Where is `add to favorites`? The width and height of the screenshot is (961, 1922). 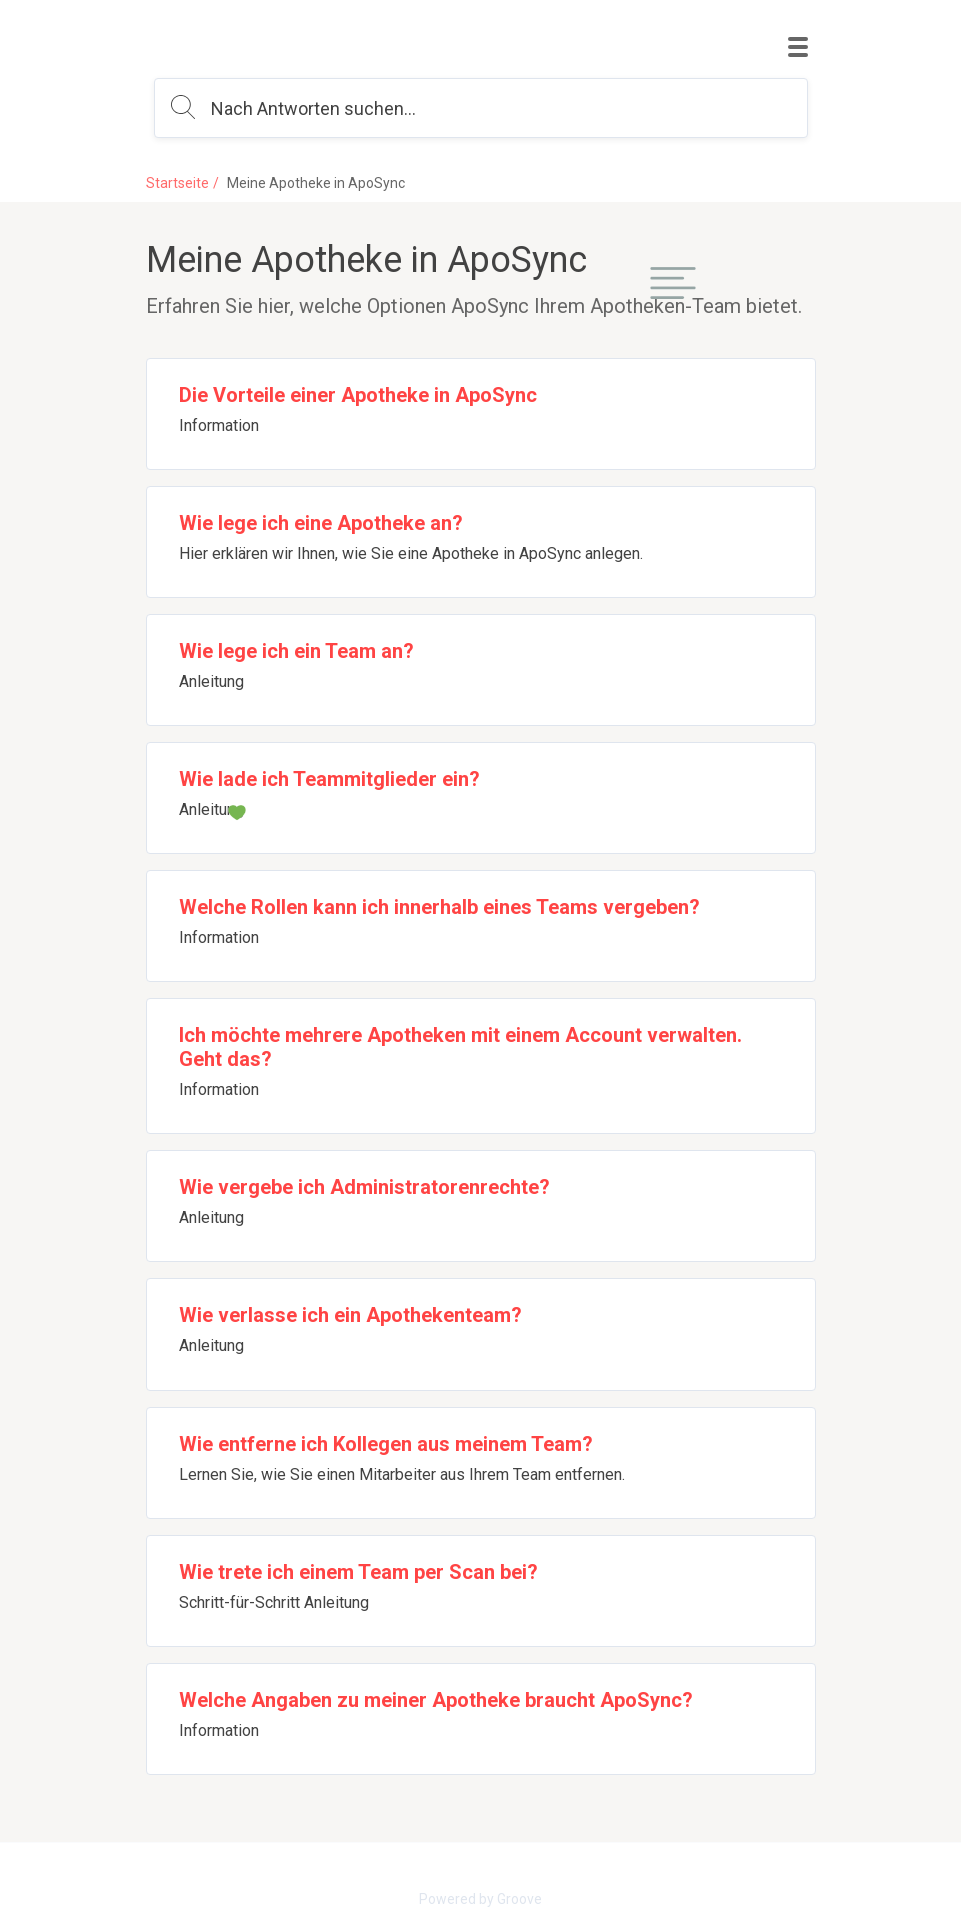 add to favorites is located at coordinates (237, 812).